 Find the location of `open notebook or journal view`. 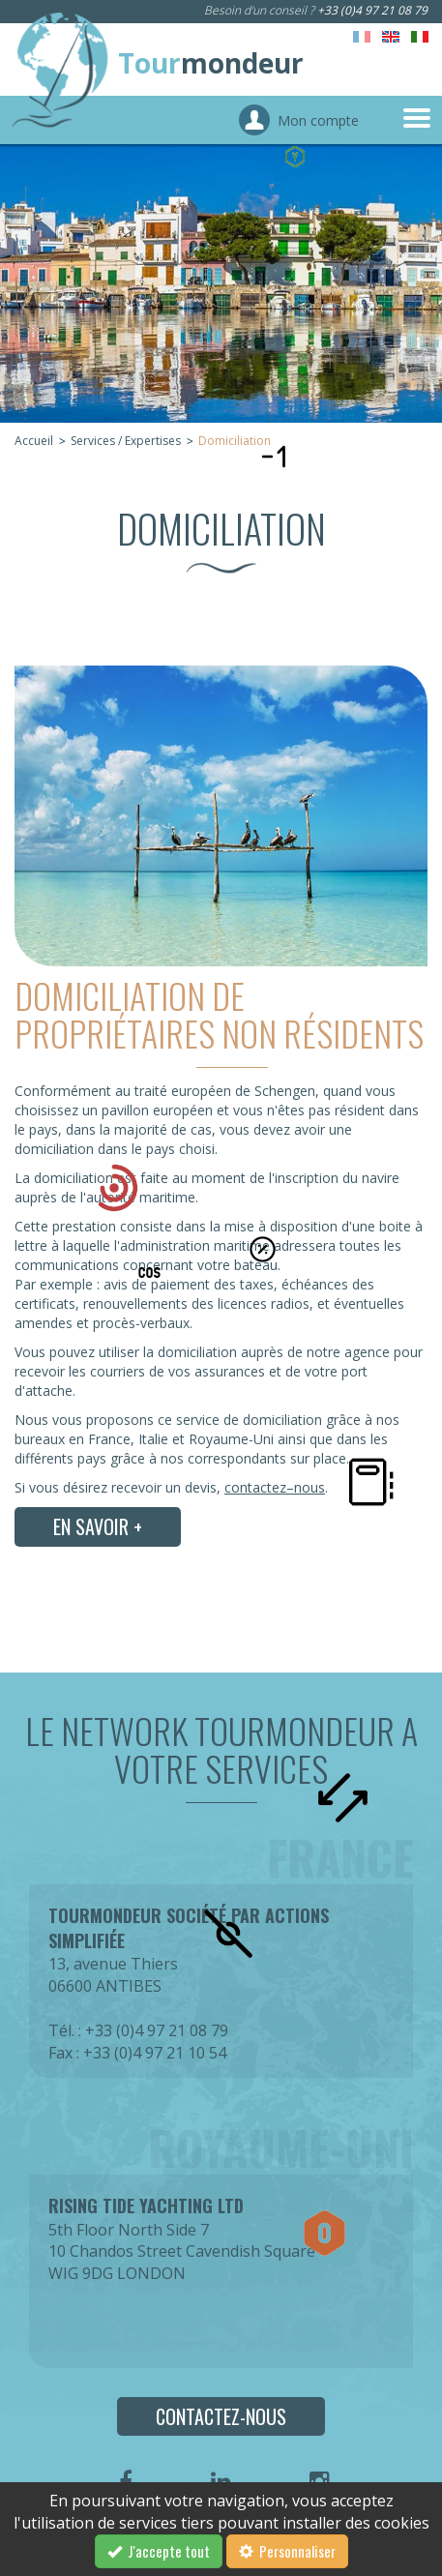

open notebook or journal view is located at coordinates (369, 1482).